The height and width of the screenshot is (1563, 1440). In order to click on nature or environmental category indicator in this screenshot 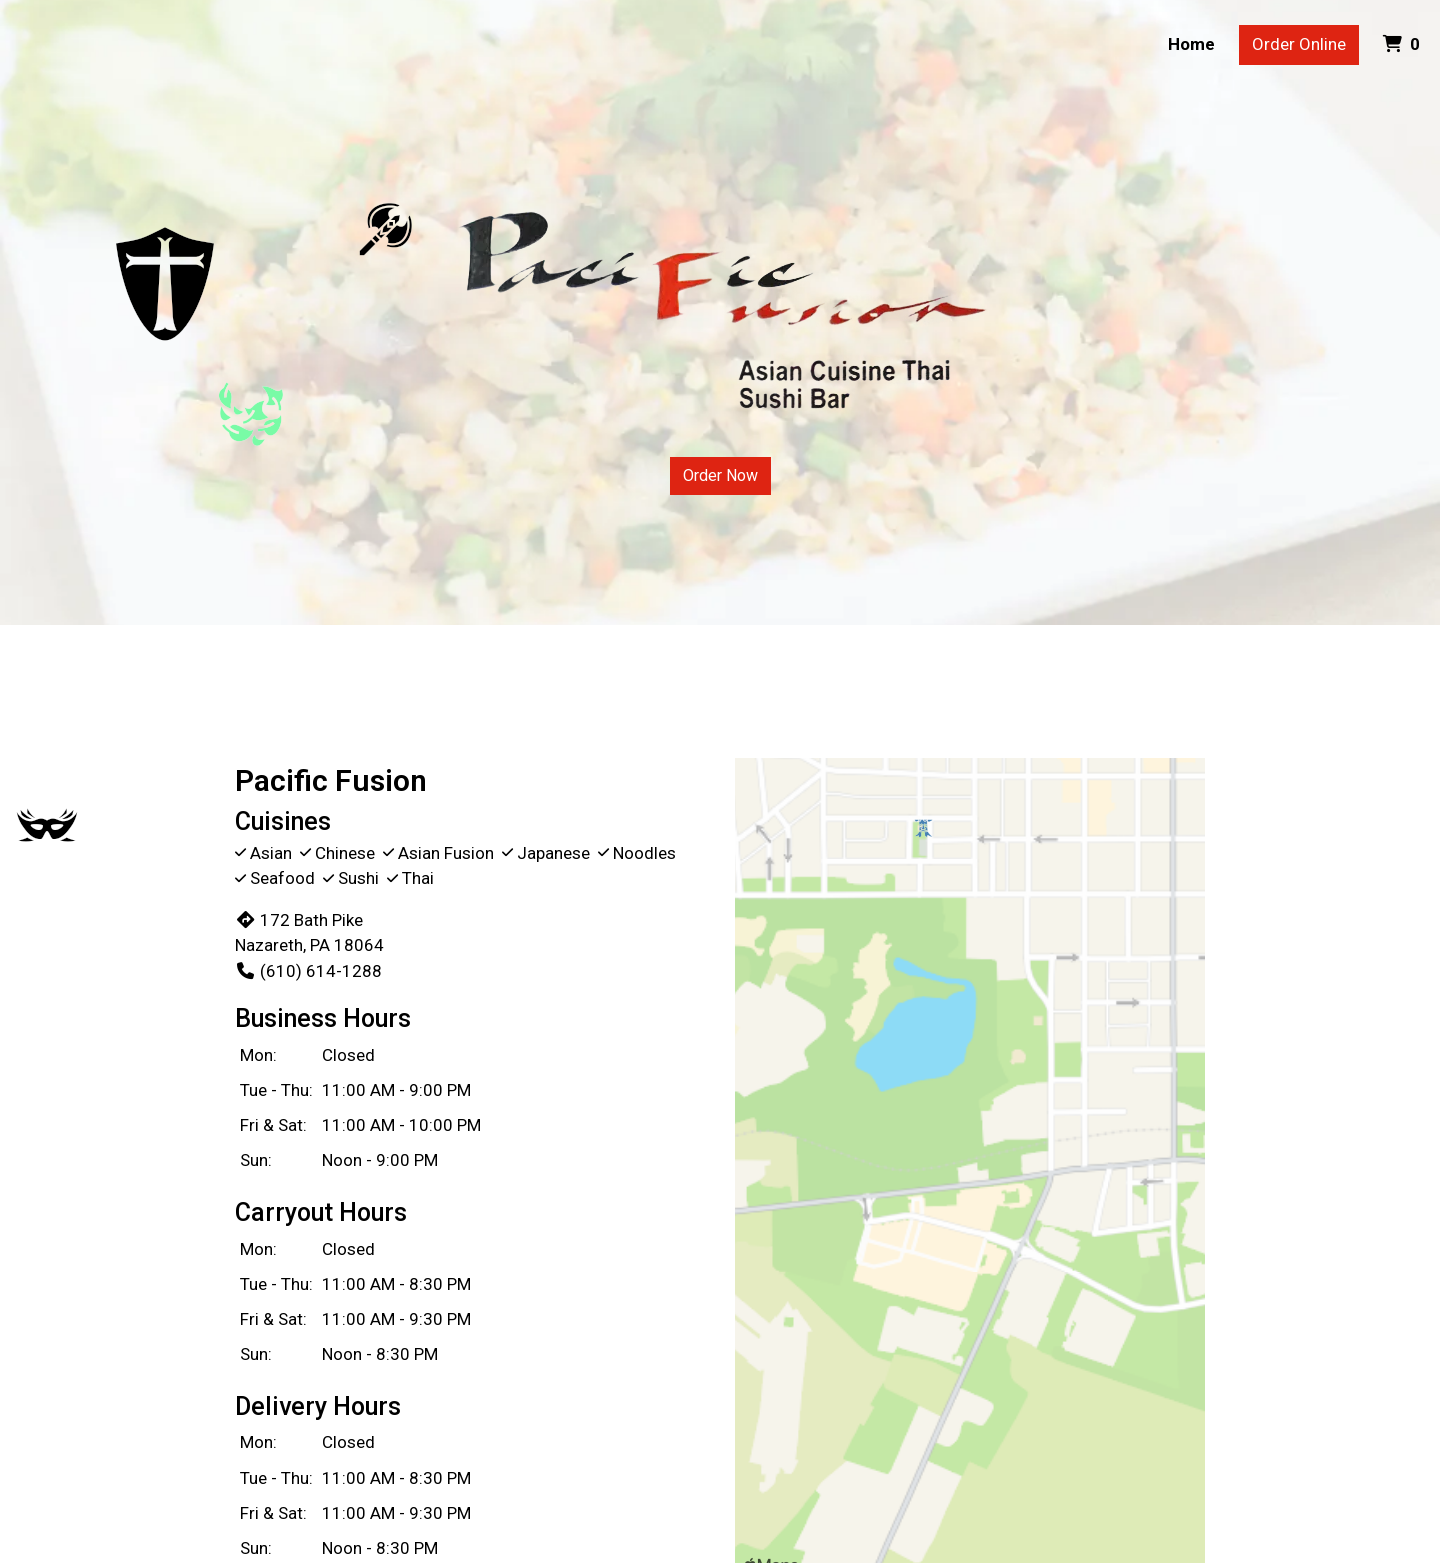, I will do `click(251, 414)`.